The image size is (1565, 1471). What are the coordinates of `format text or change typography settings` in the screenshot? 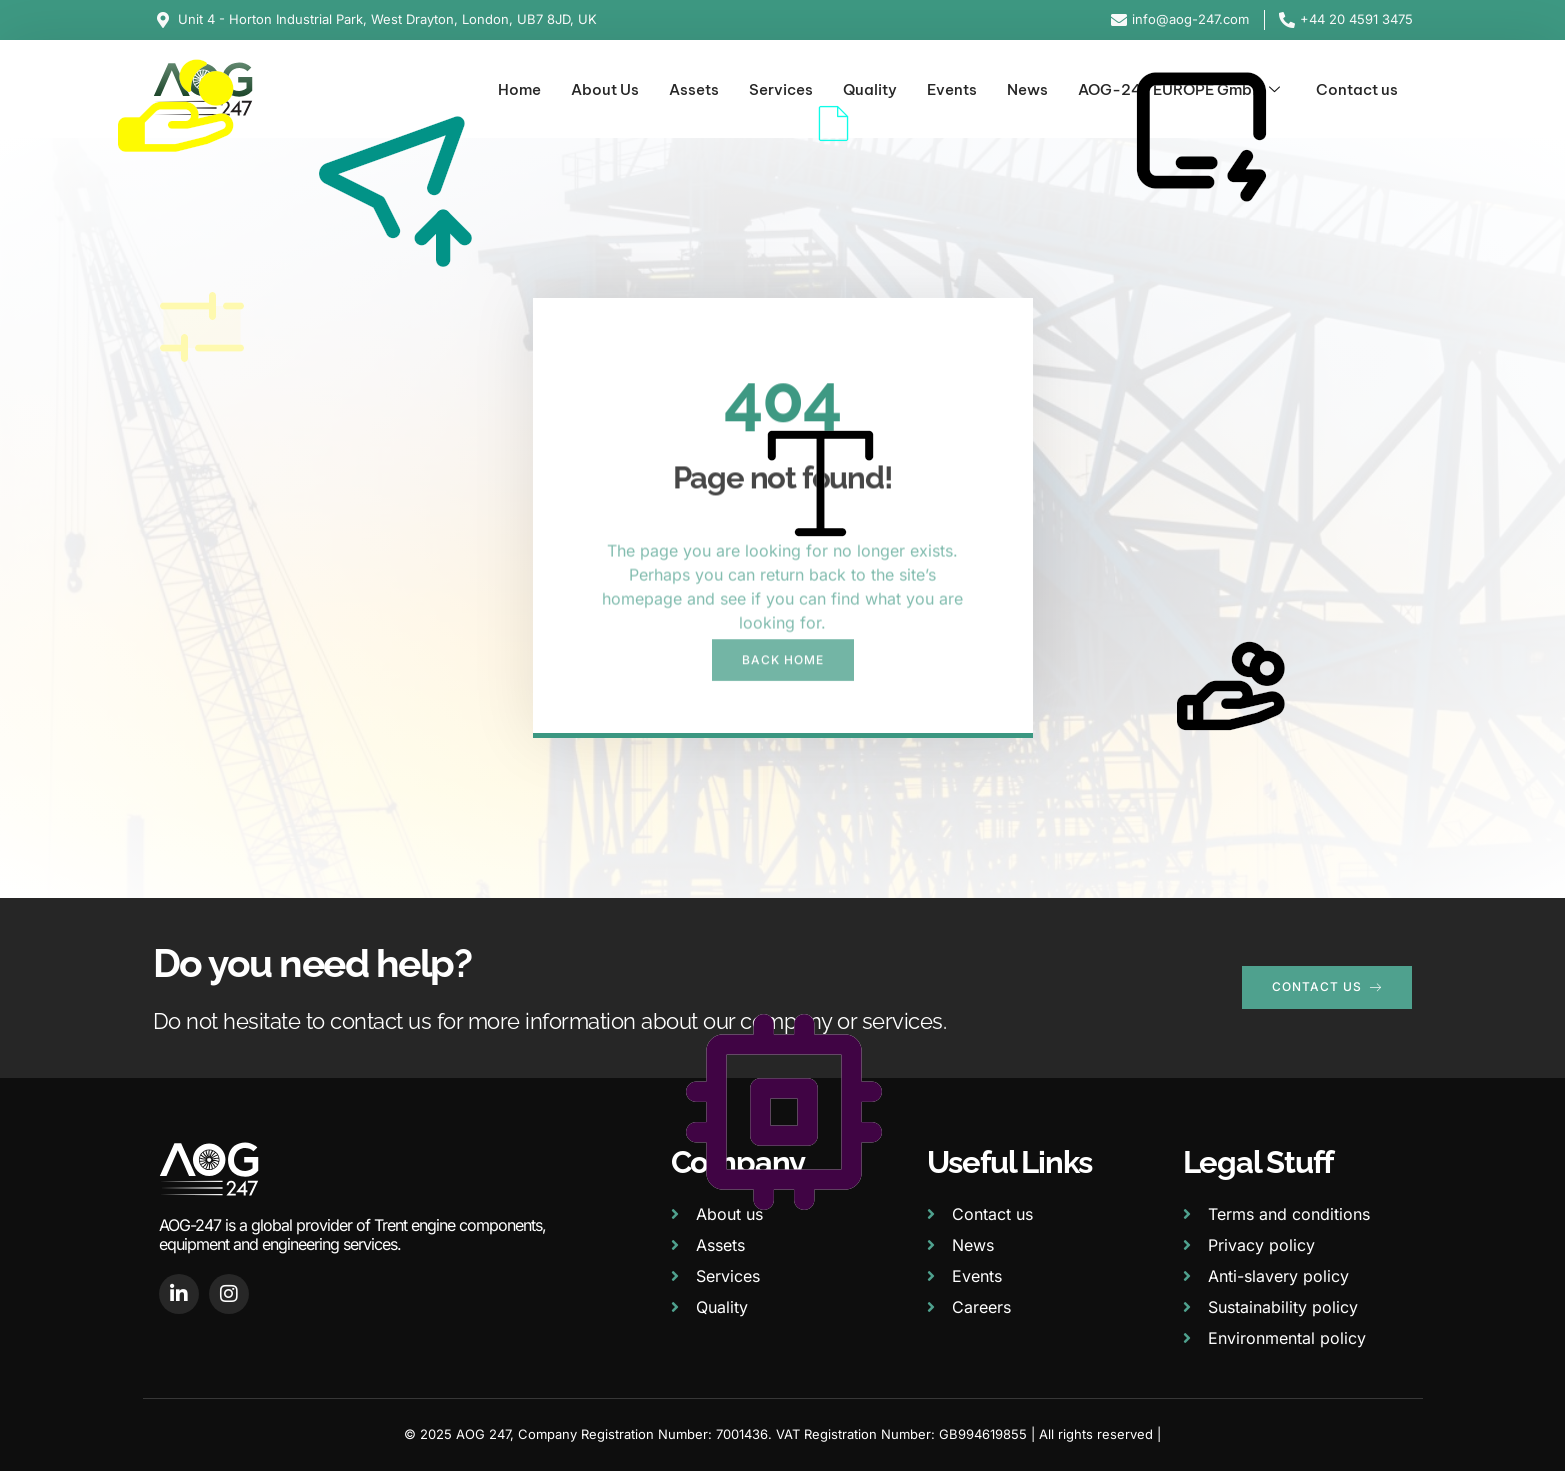 It's located at (820, 483).